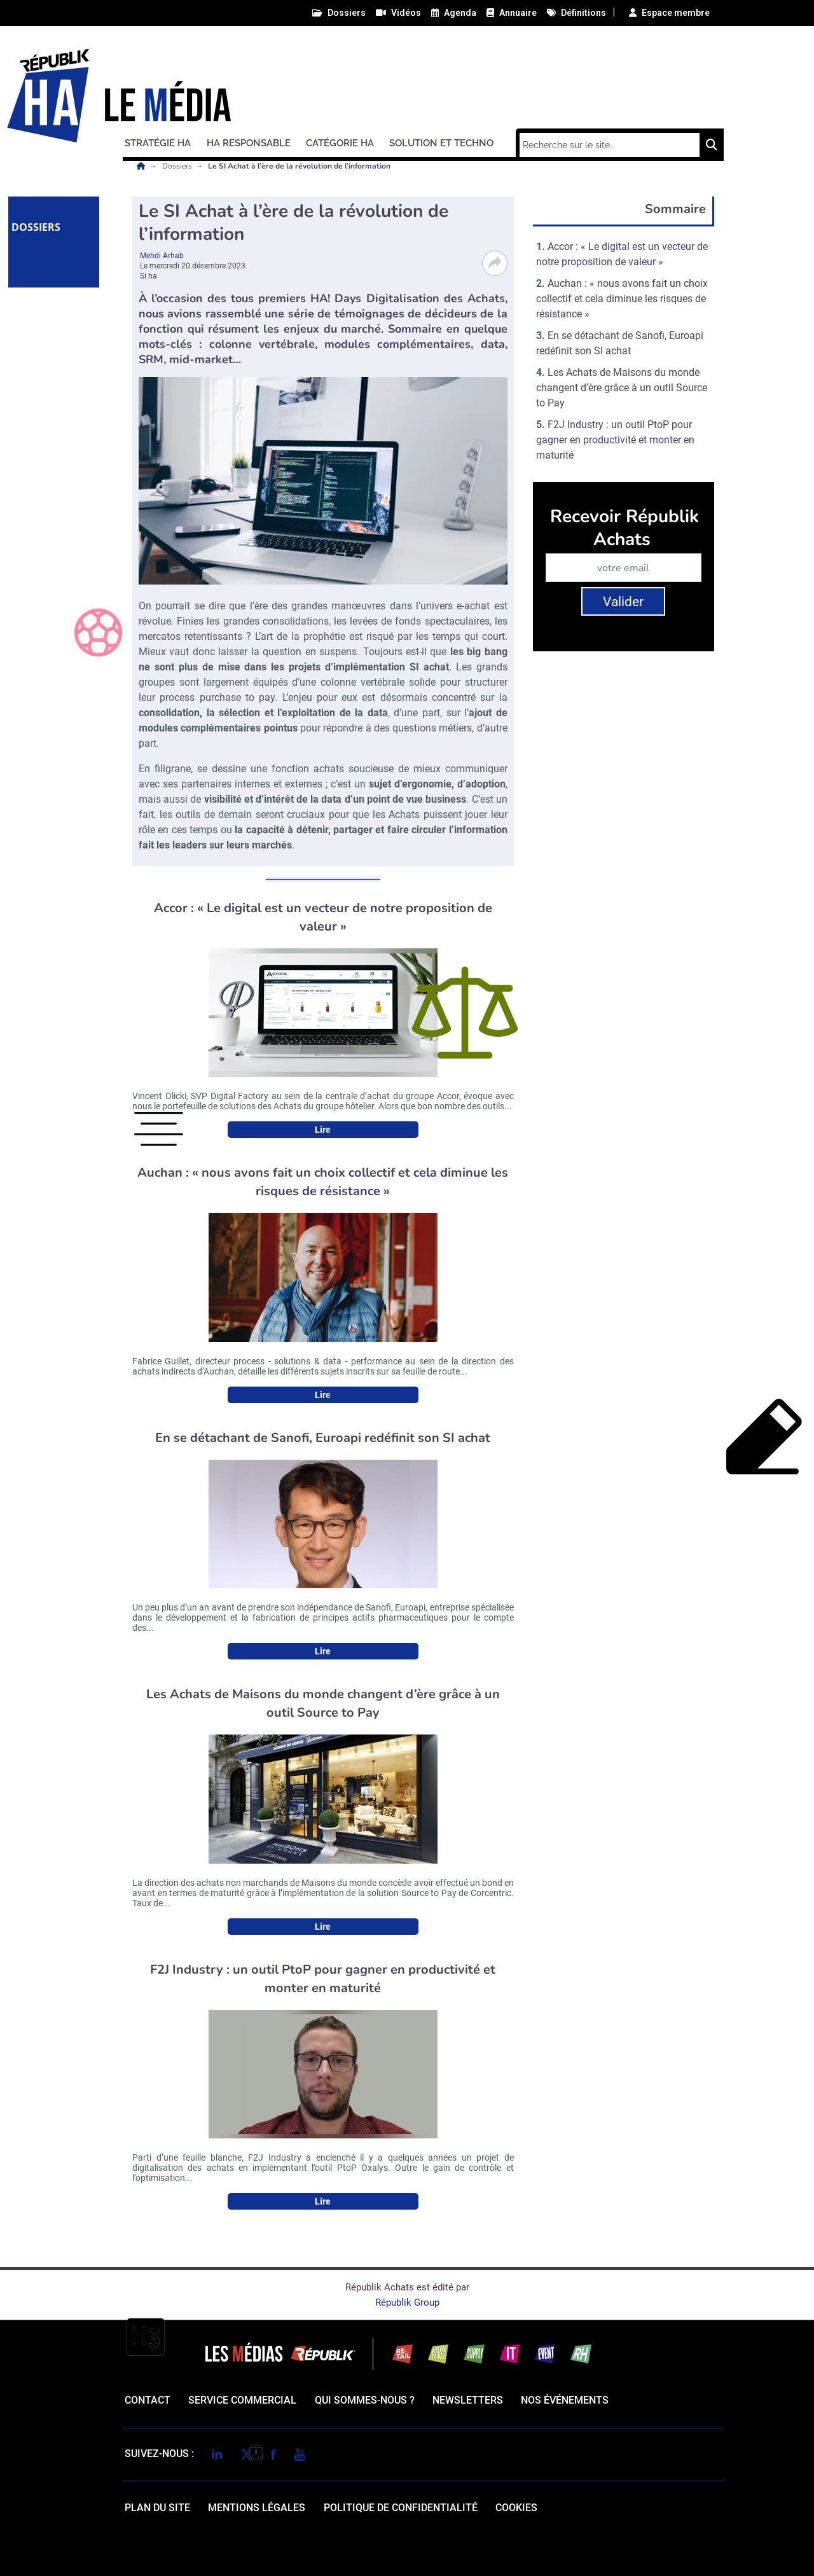  What do you see at coordinates (256, 2453) in the screenshot?
I see `view bus routes or schedules` at bounding box center [256, 2453].